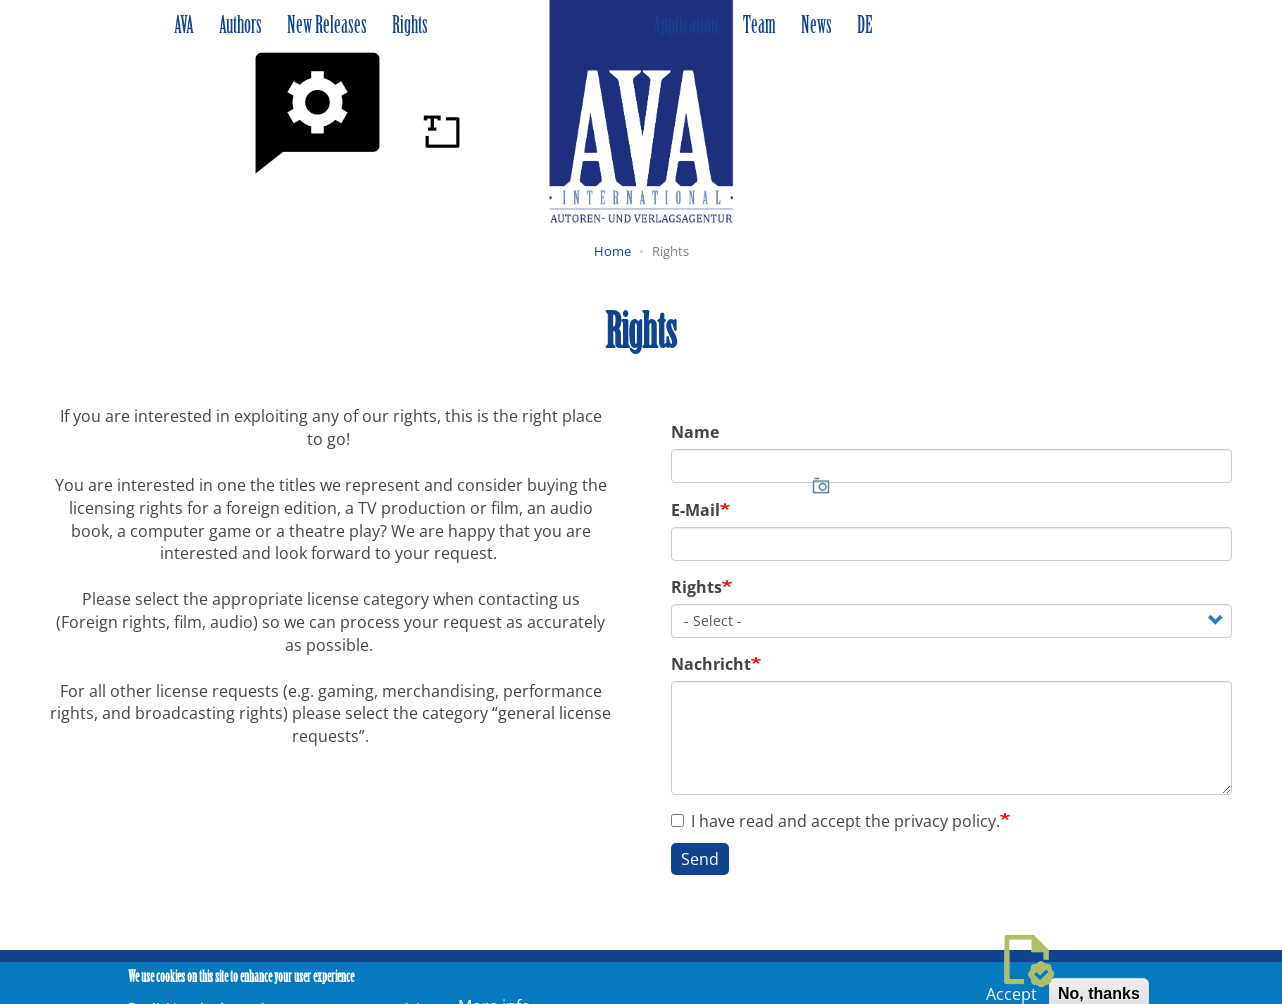  What do you see at coordinates (1026, 959) in the screenshot?
I see `view verified contract document` at bounding box center [1026, 959].